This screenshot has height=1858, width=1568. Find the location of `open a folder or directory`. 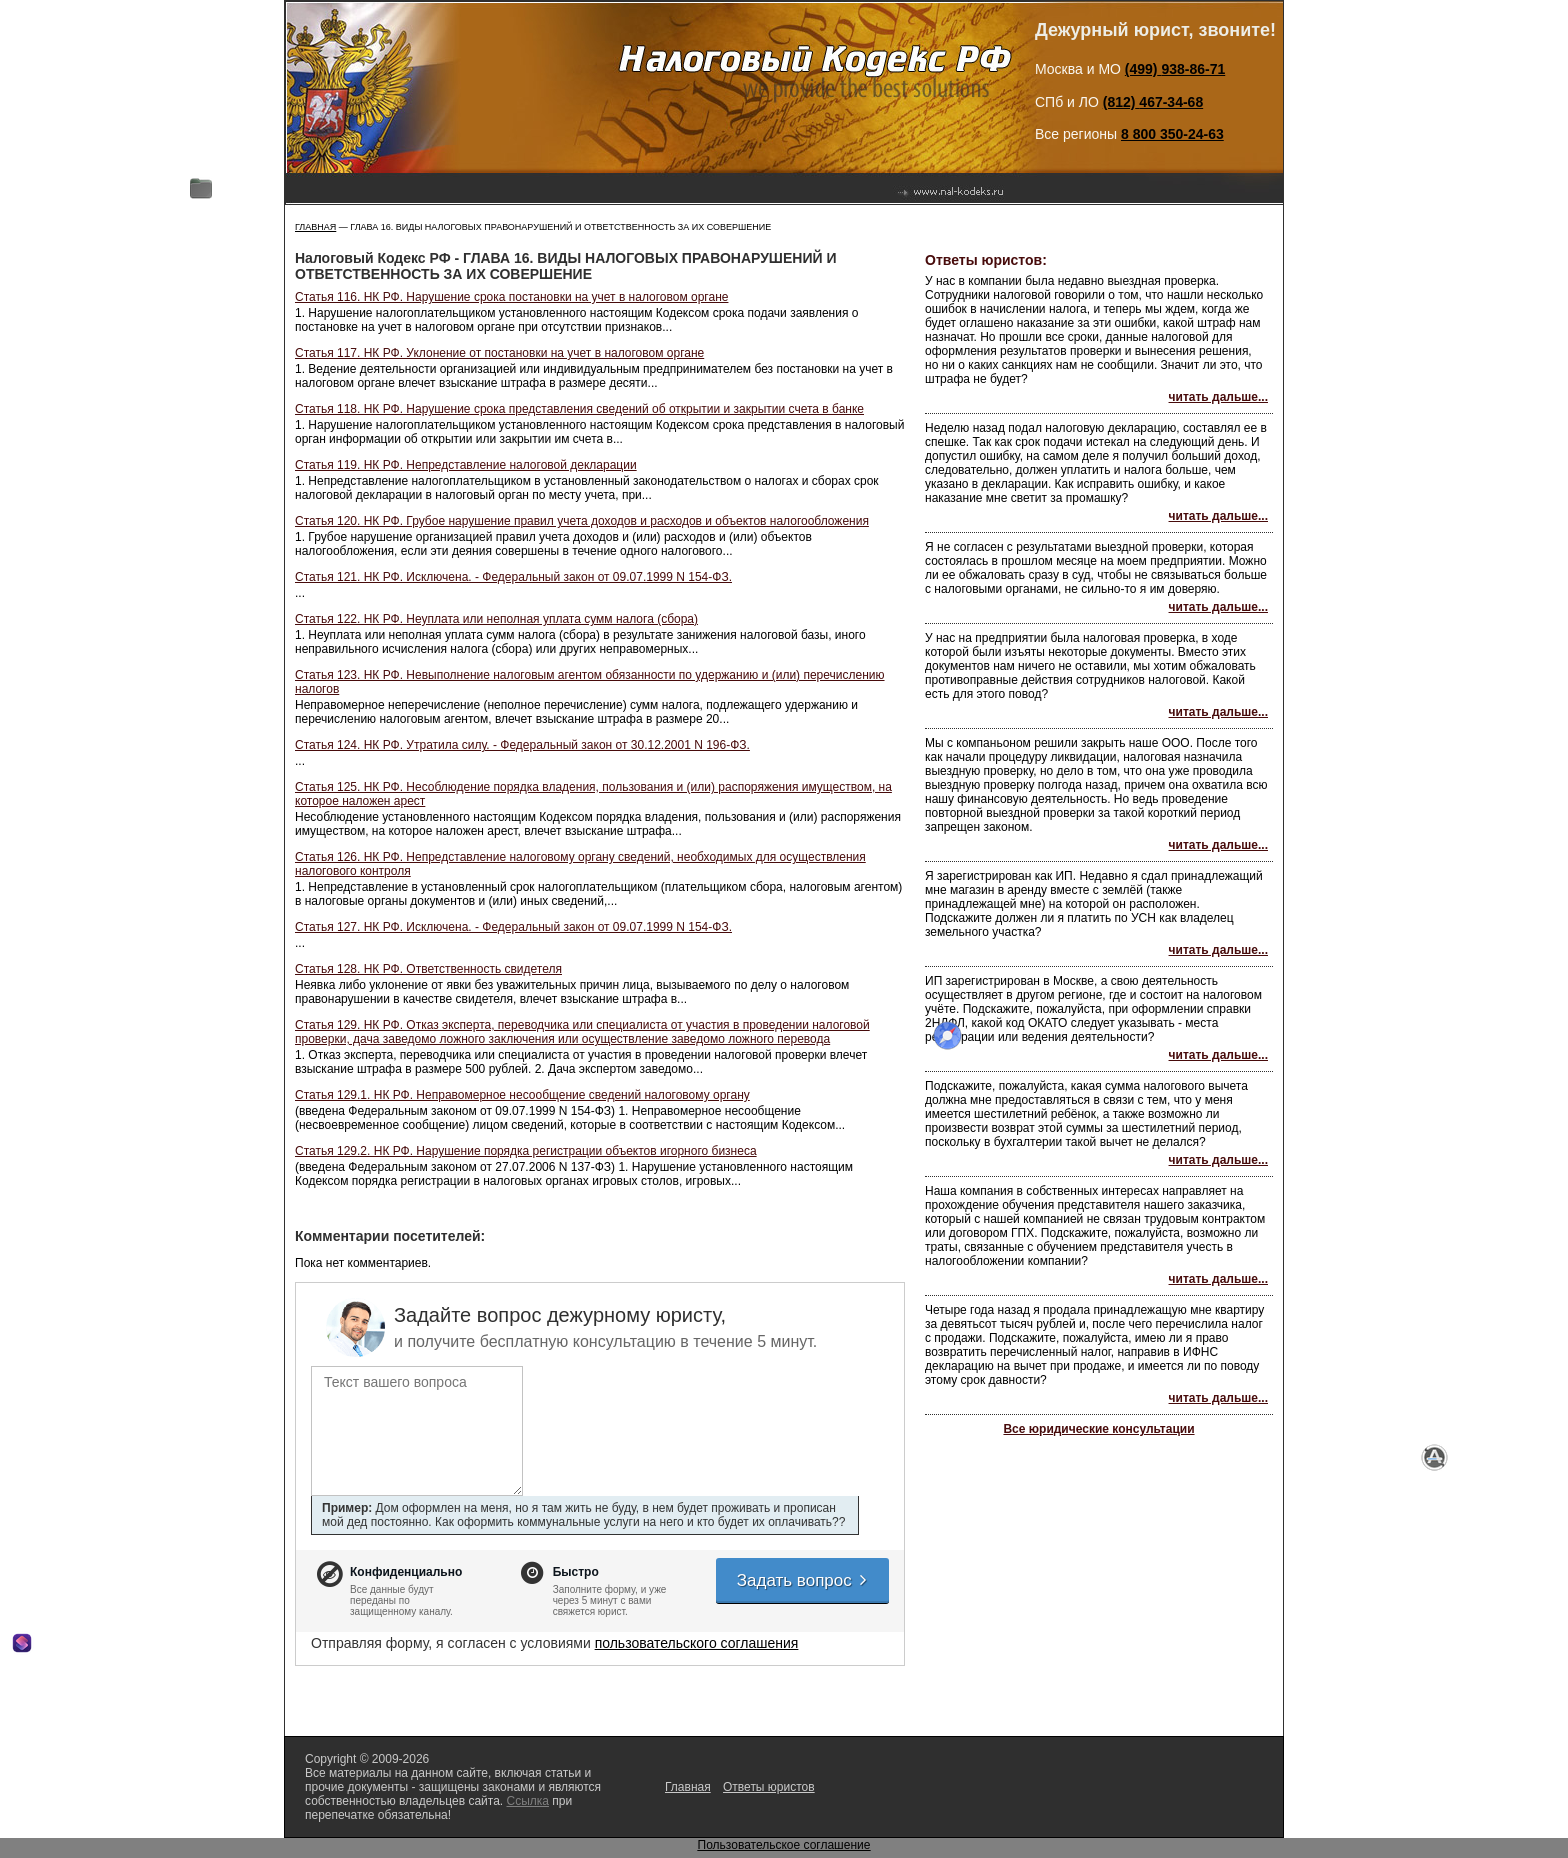

open a folder or directory is located at coordinates (201, 188).